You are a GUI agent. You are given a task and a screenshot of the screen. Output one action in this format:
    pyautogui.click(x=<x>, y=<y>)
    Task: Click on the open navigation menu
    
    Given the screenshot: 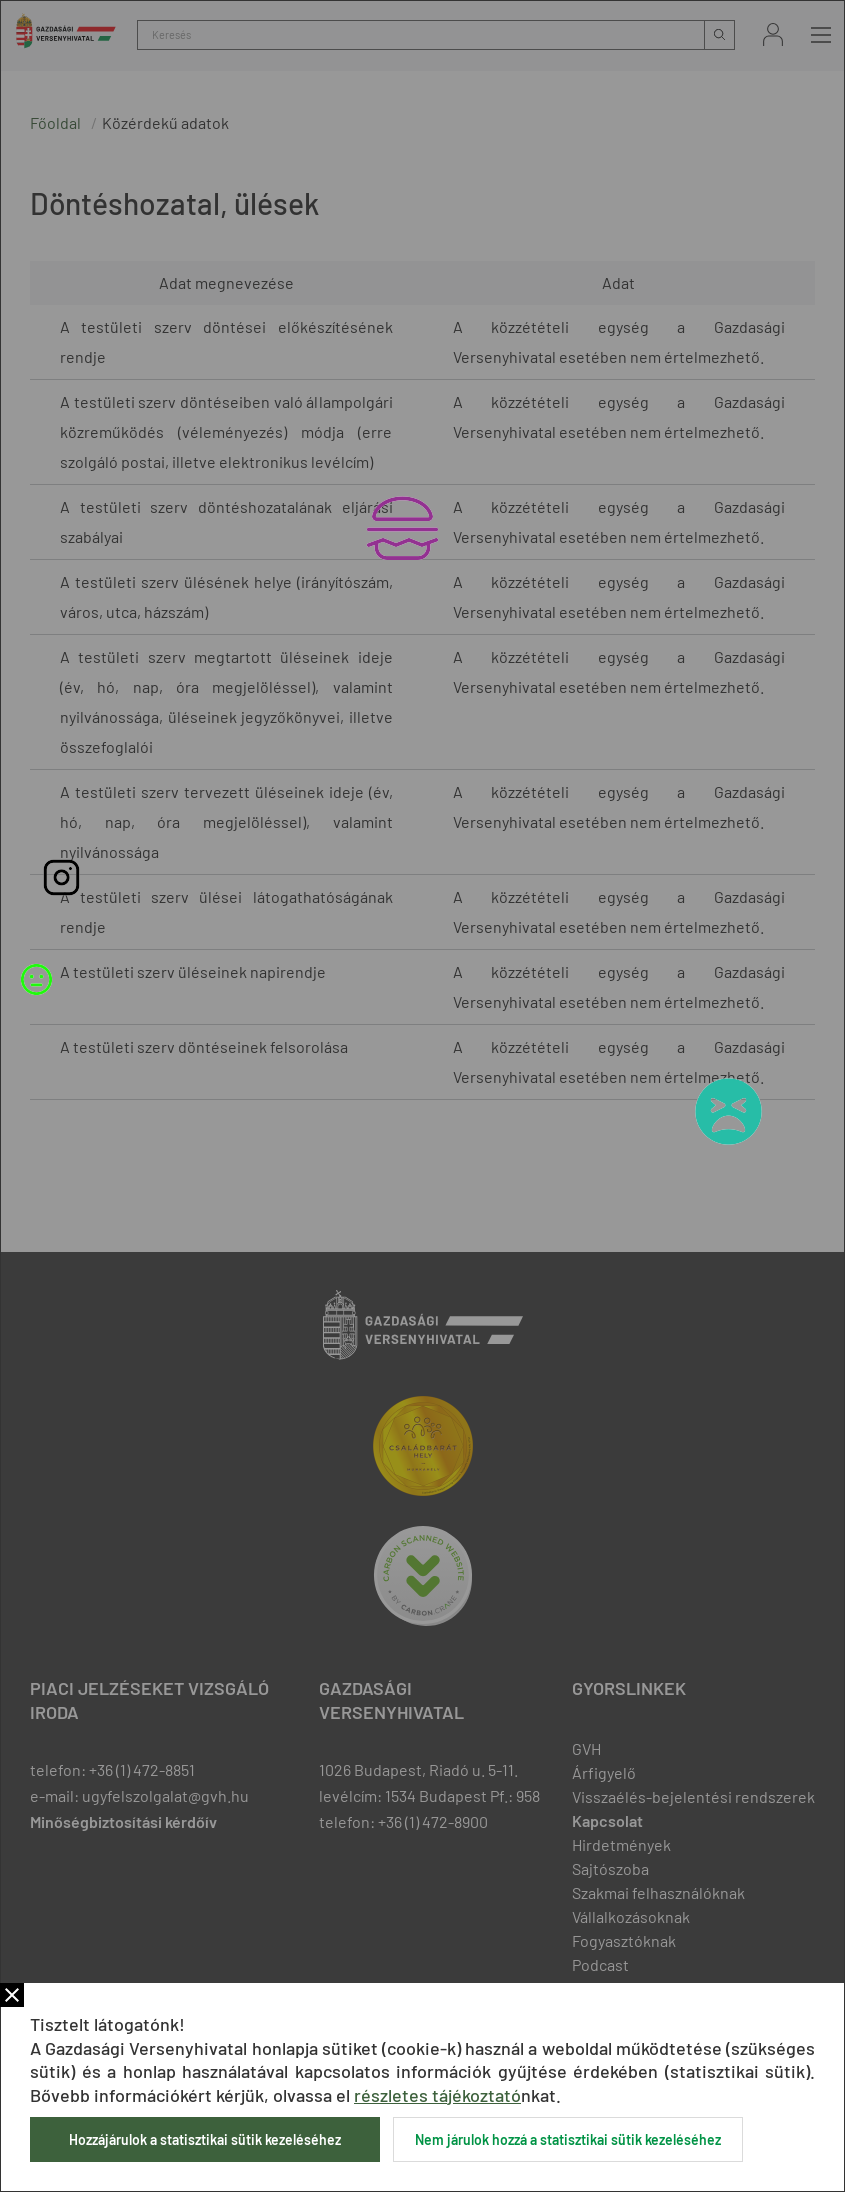 What is the action you would take?
    pyautogui.click(x=402, y=529)
    